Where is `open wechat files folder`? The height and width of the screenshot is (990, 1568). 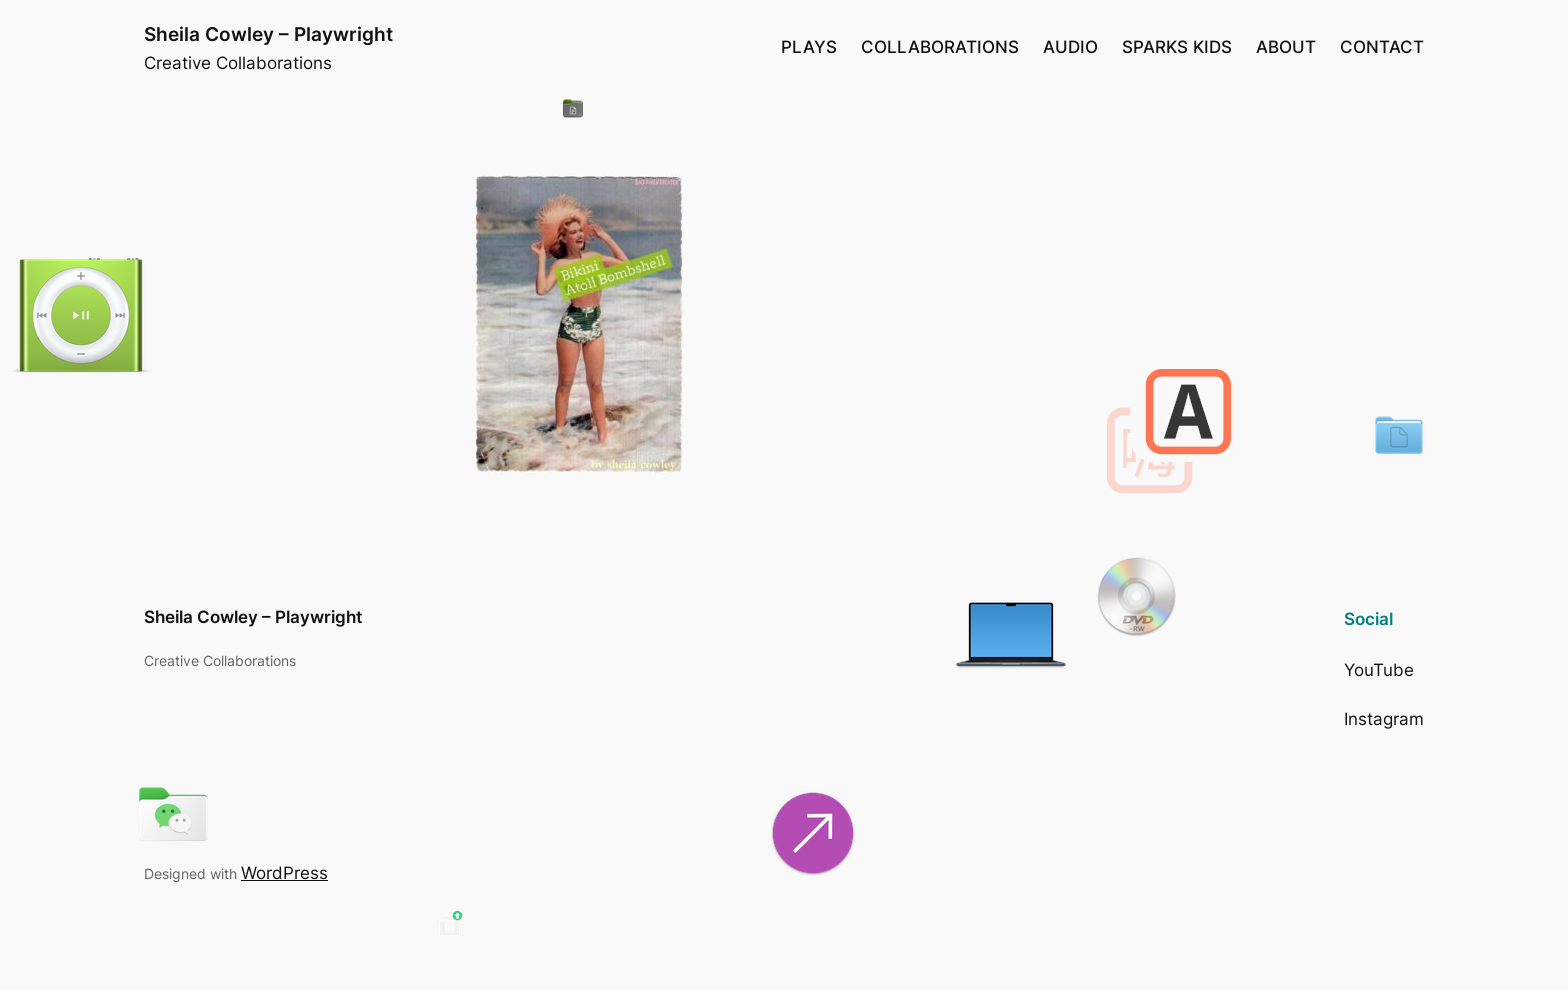 open wechat files folder is located at coordinates (173, 816).